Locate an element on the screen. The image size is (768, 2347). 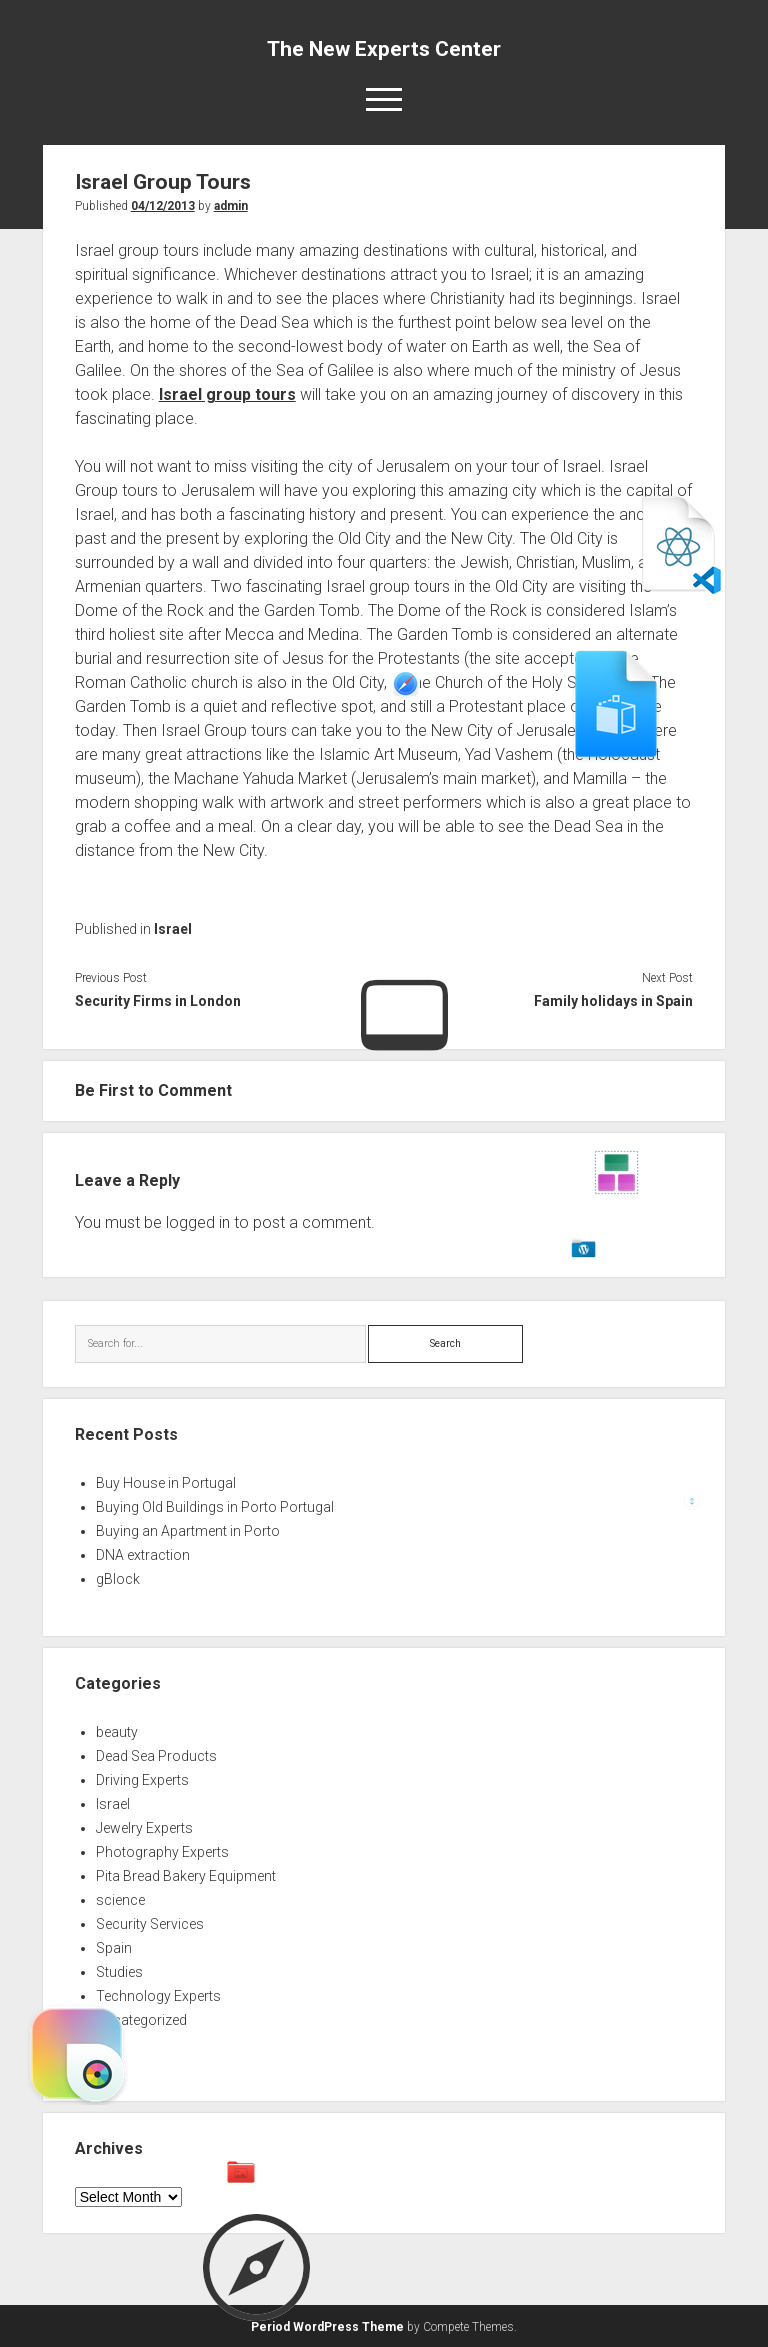
select all items in the current view is located at coordinates (616, 1172).